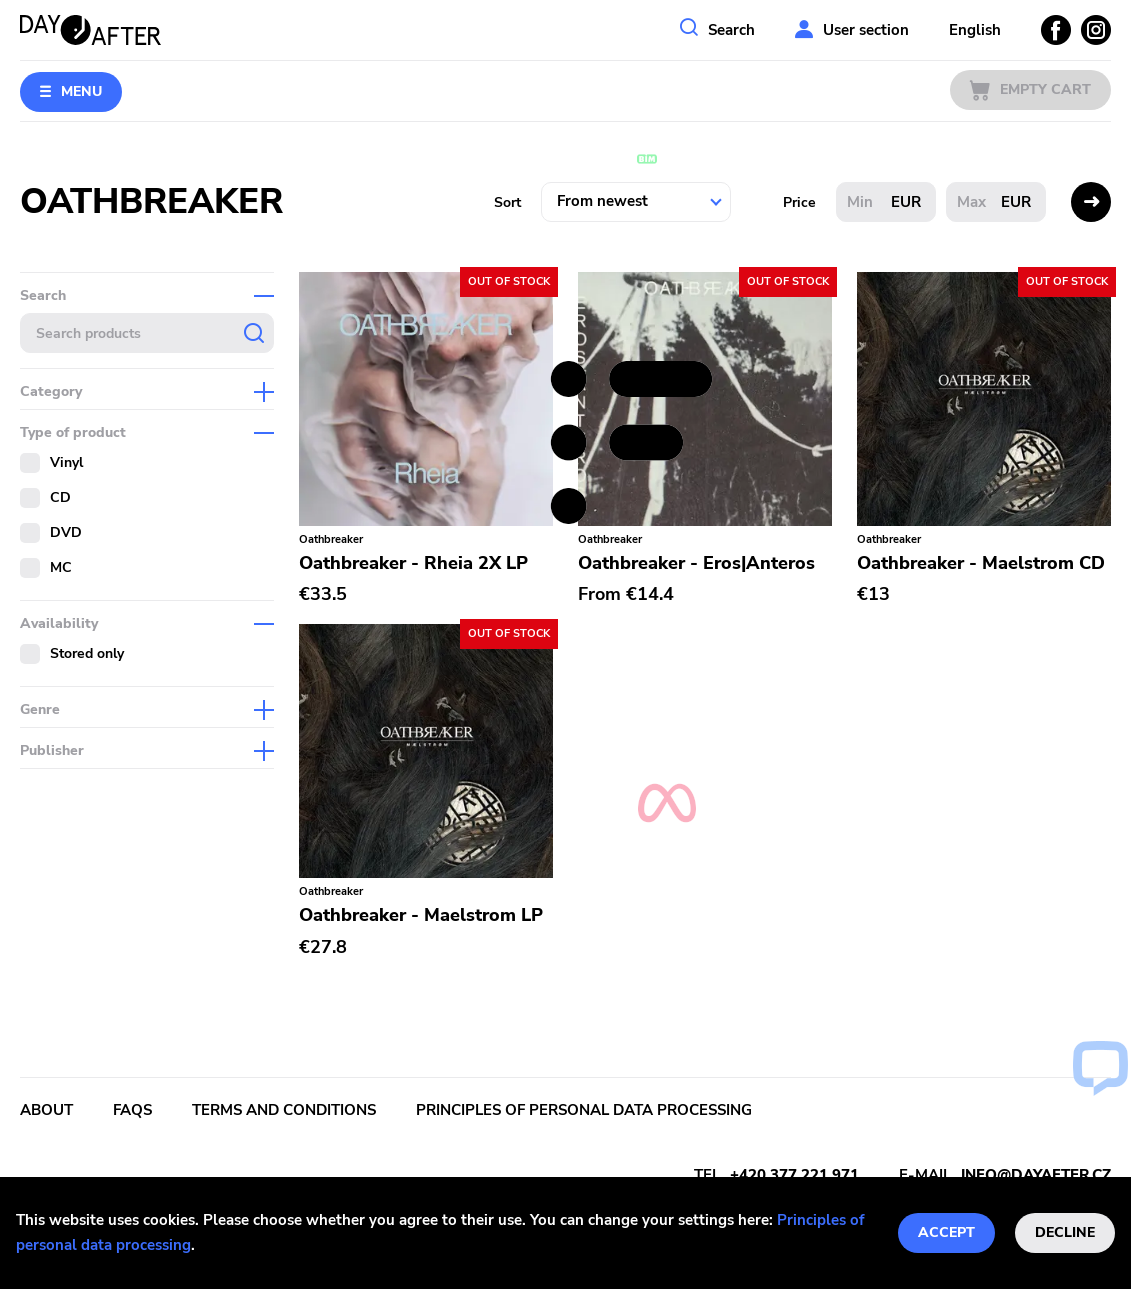 The width and height of the screenshot is (1131, 1289). What do you see at coordinates (647, 159) in the screenshot?
I see `open the BIM store app` at bounding box center [647, 159].